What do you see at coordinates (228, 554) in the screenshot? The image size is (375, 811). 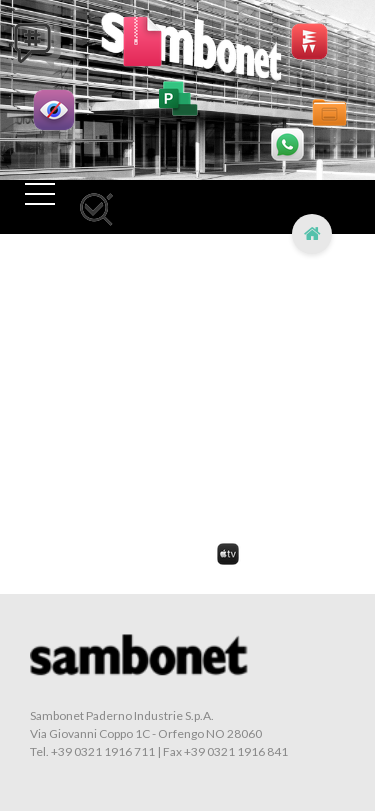 I see `open the apple tv app` at bounding box center [228, 554].